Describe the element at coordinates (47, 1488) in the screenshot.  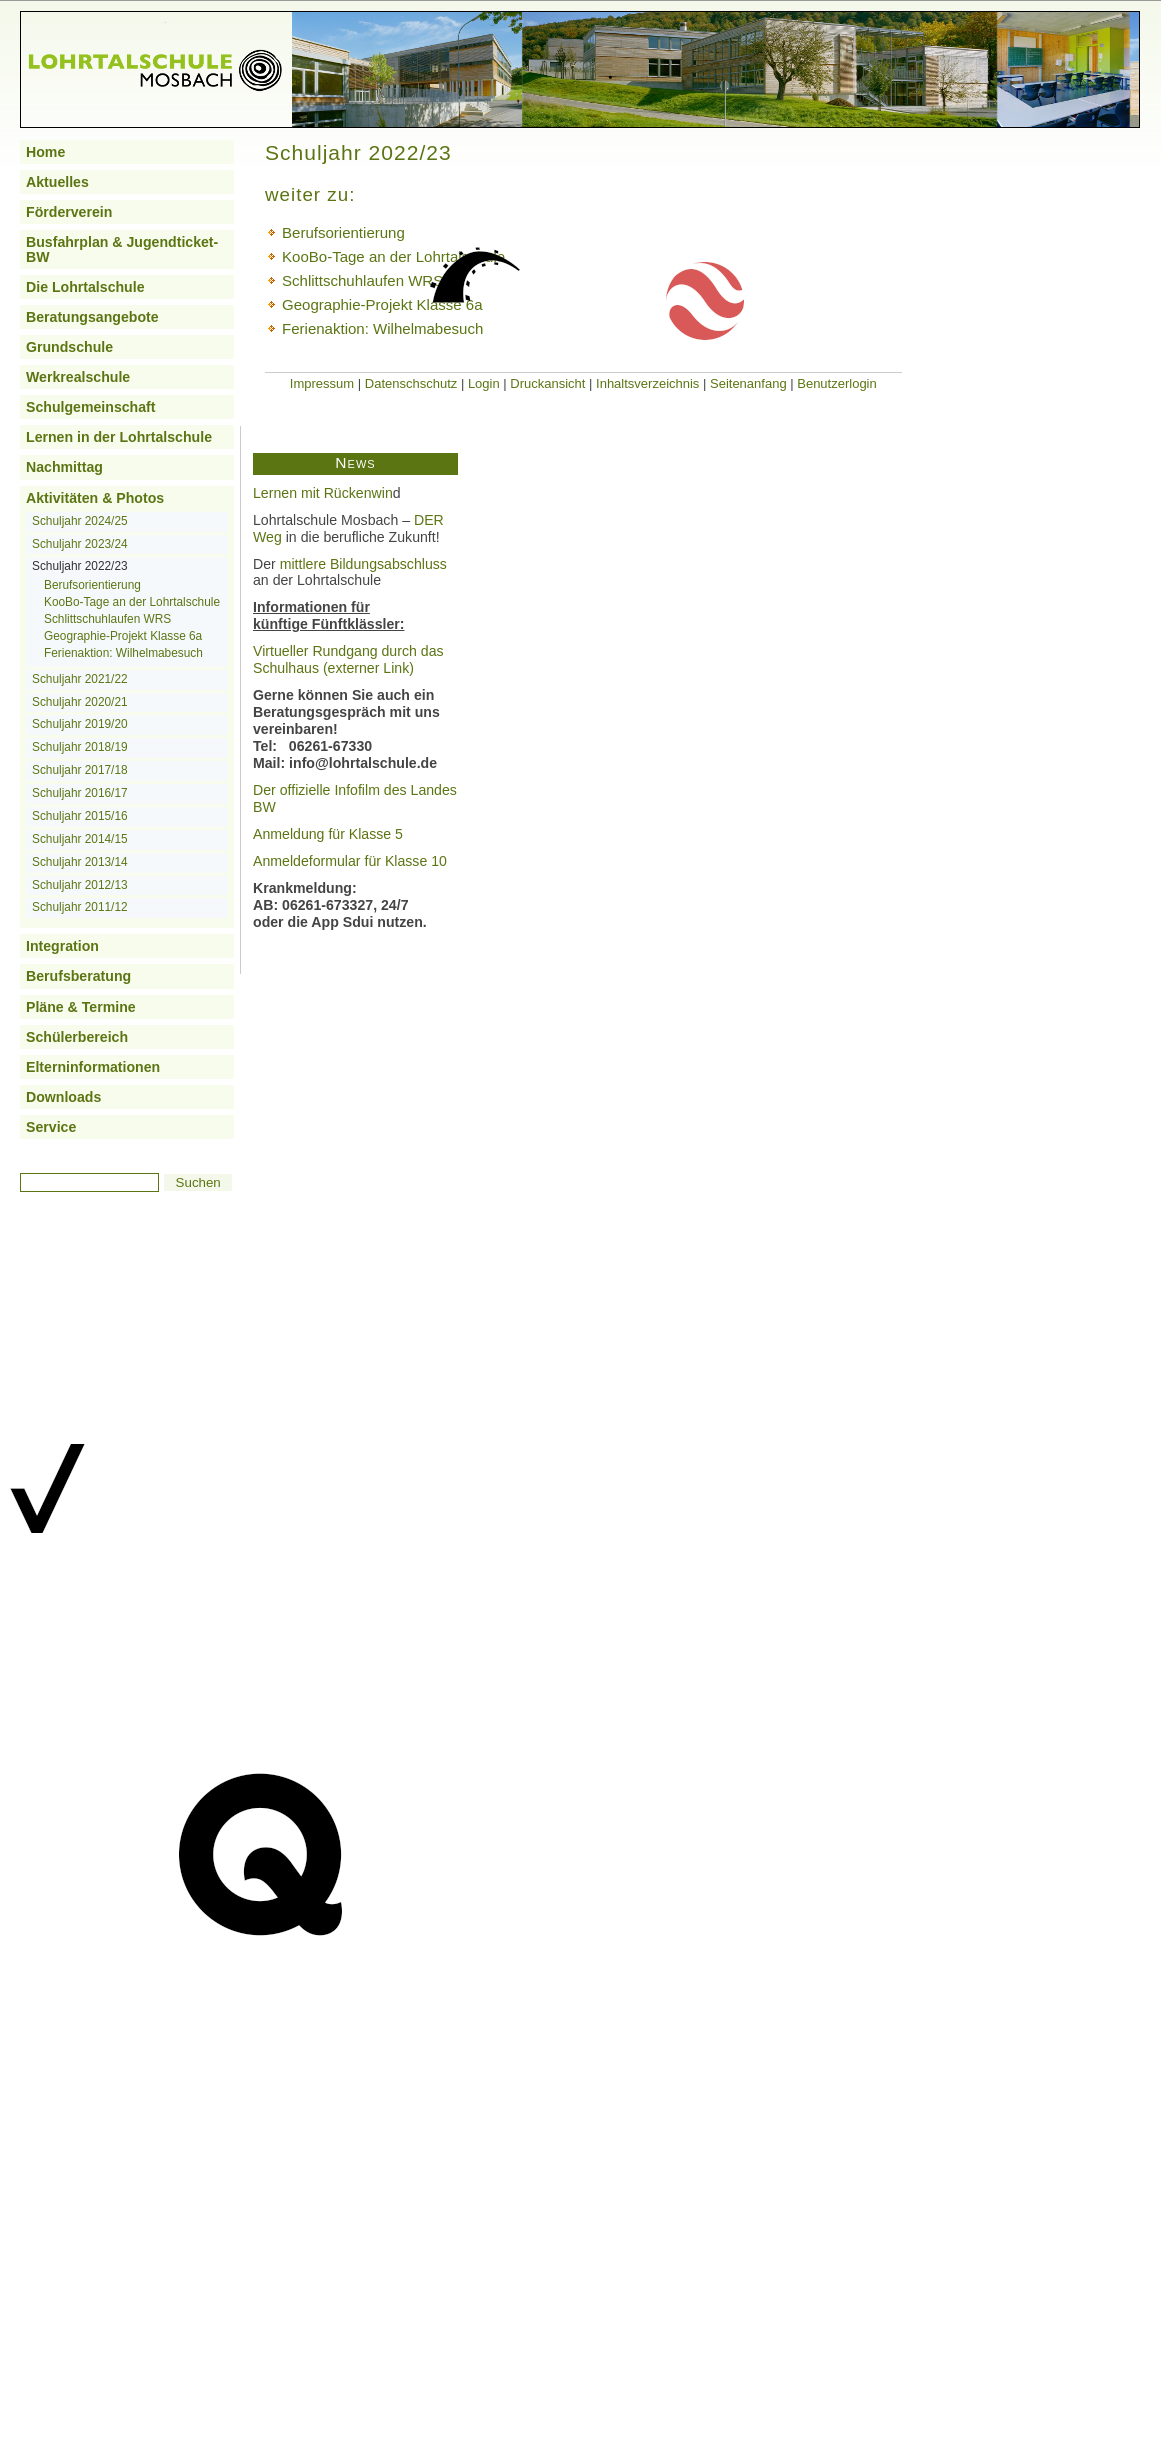
I see `verizon wireless app or account access` at that location.